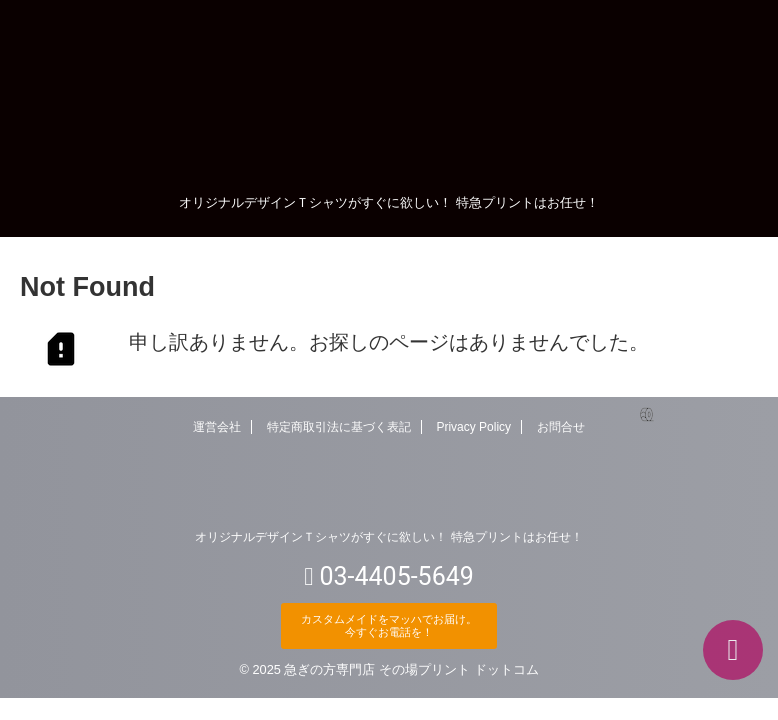 This screenshot has height=720, width=778. Describe the element at coordinates (61, 349) in the screenshot. I see `indicates an issue with the SD card` at that location.